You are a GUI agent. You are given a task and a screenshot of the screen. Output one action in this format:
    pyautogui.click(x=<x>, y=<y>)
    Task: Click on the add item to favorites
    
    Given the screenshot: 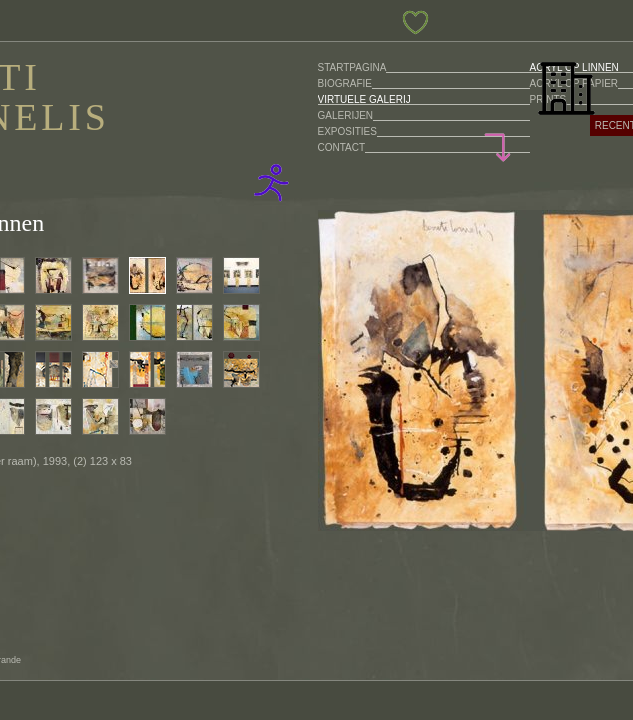 What is the action you would take?
    pyautogui.click(x=415, y=22)
    